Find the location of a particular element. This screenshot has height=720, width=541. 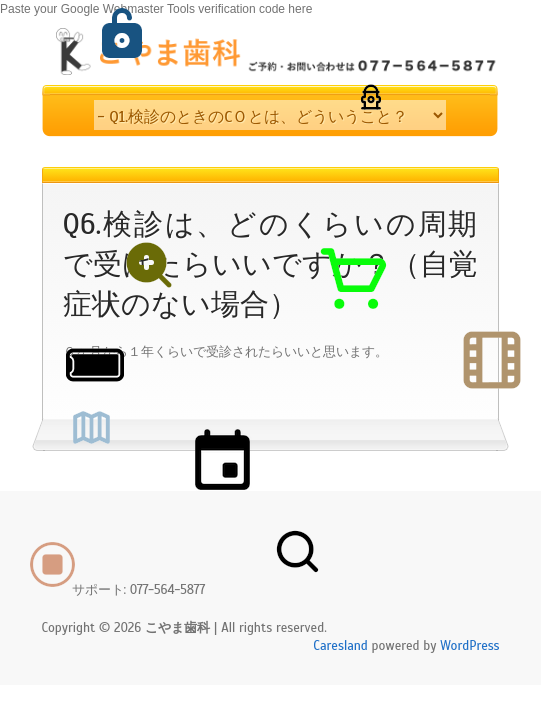

unlock a secured item or feature is located at coordinates (122, 33).